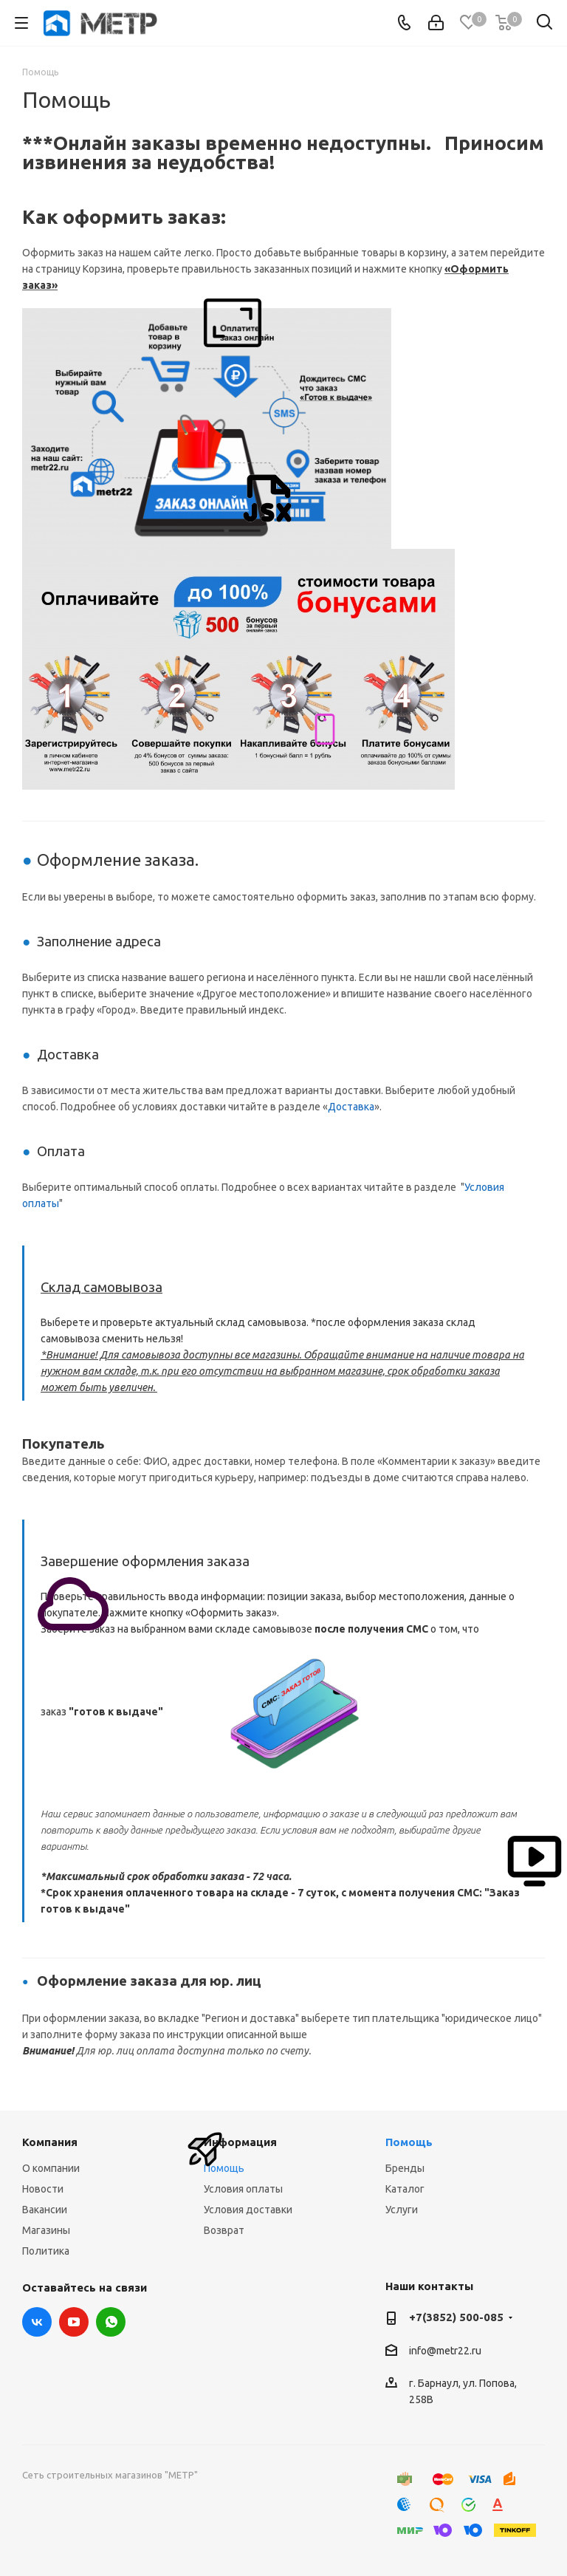  I want to click on jsx file type indicator, so click(269, 500).